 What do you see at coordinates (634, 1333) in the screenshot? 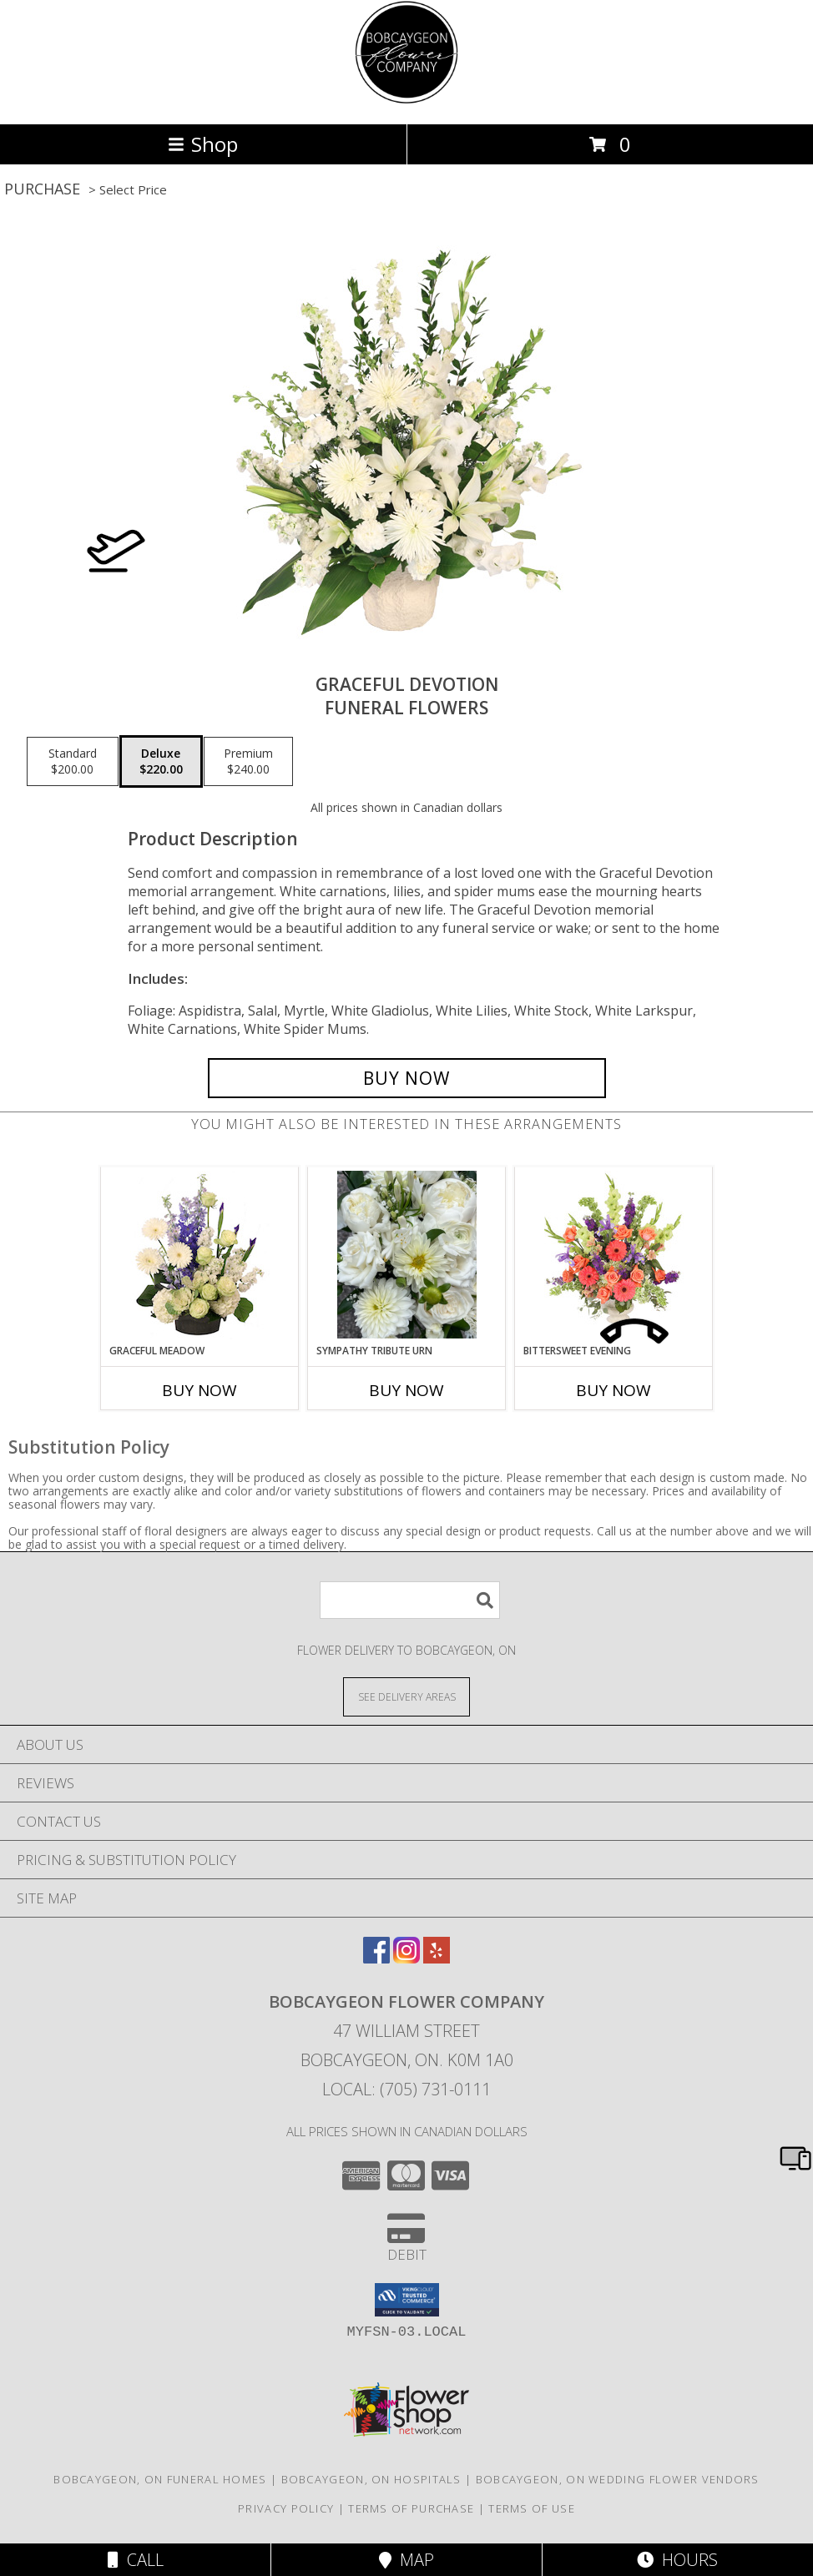
I see `end the current phone call` at bounding box center [634, 1333].